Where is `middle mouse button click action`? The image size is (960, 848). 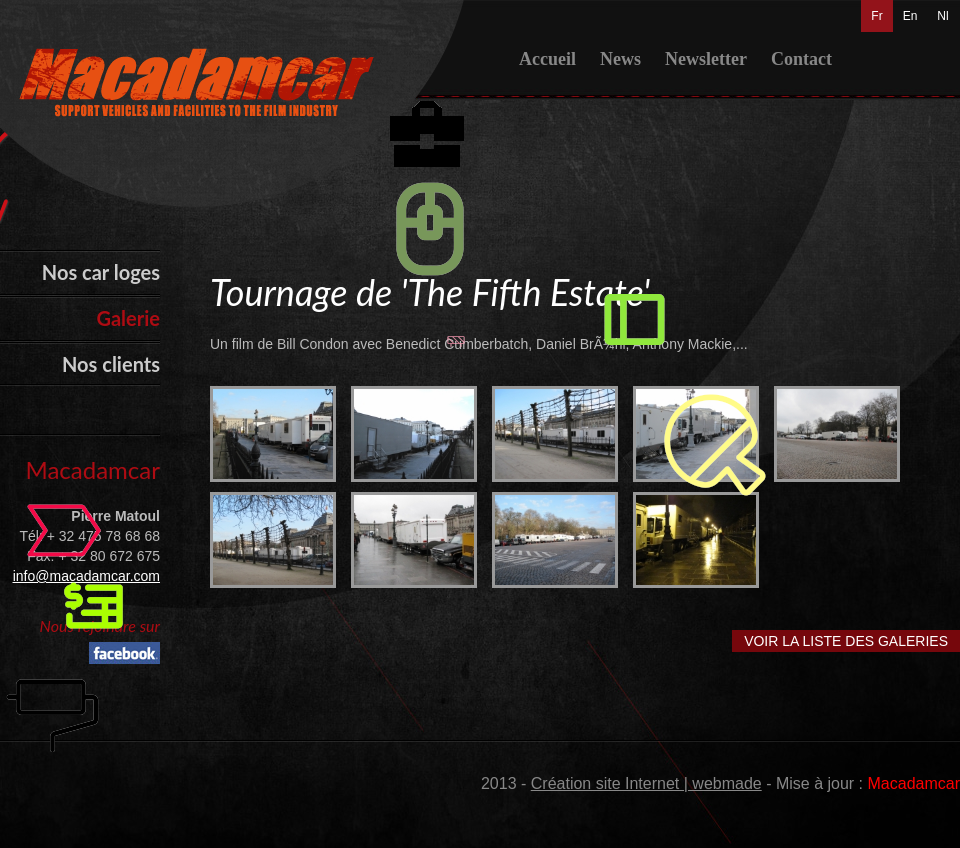 middle mouse button click action is located at coordinates (430, 229).